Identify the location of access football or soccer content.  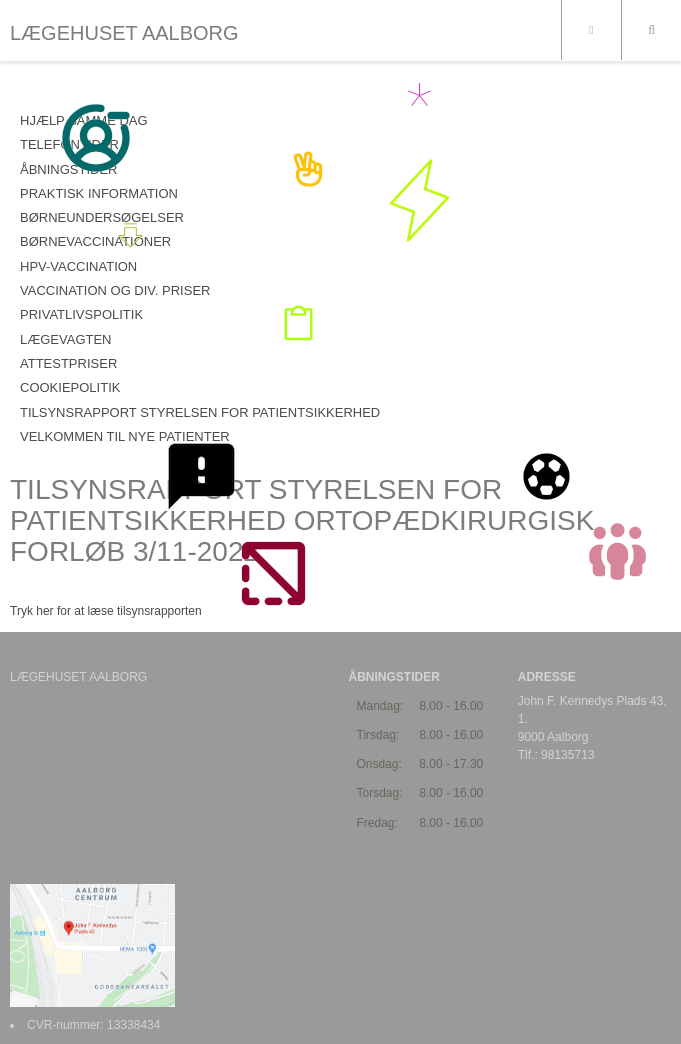
(546, 476).